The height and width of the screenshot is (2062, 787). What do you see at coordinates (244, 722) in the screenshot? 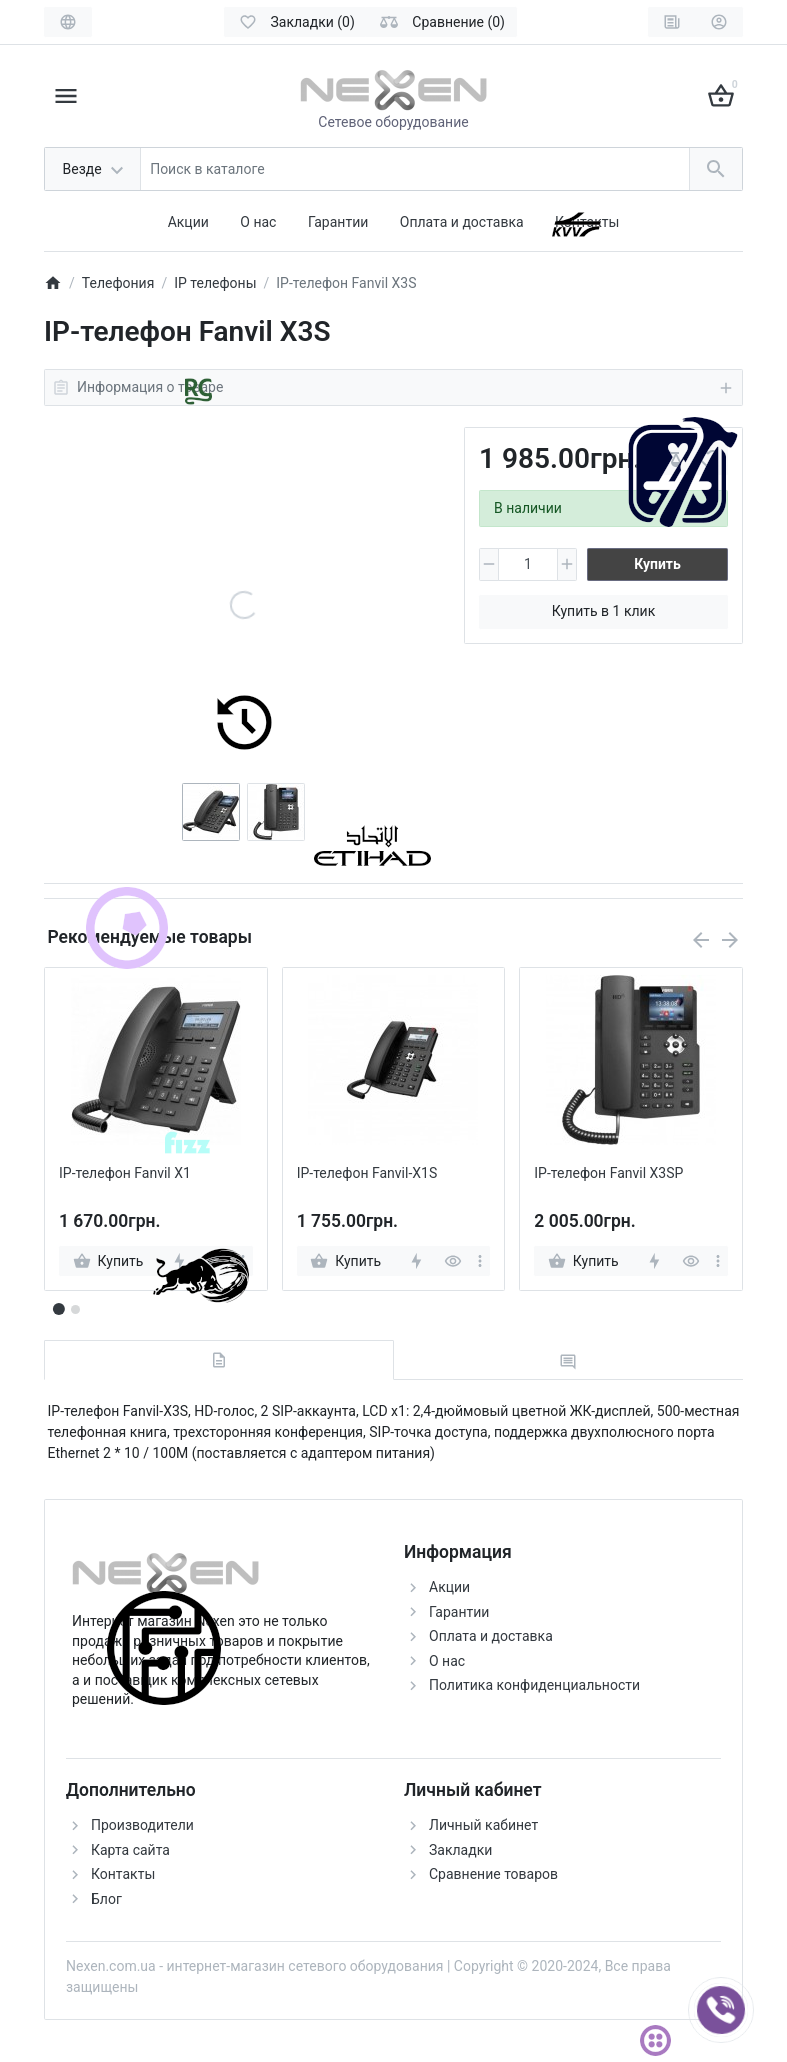
I see `view recent activity or history` at bounding box center [244, 722].